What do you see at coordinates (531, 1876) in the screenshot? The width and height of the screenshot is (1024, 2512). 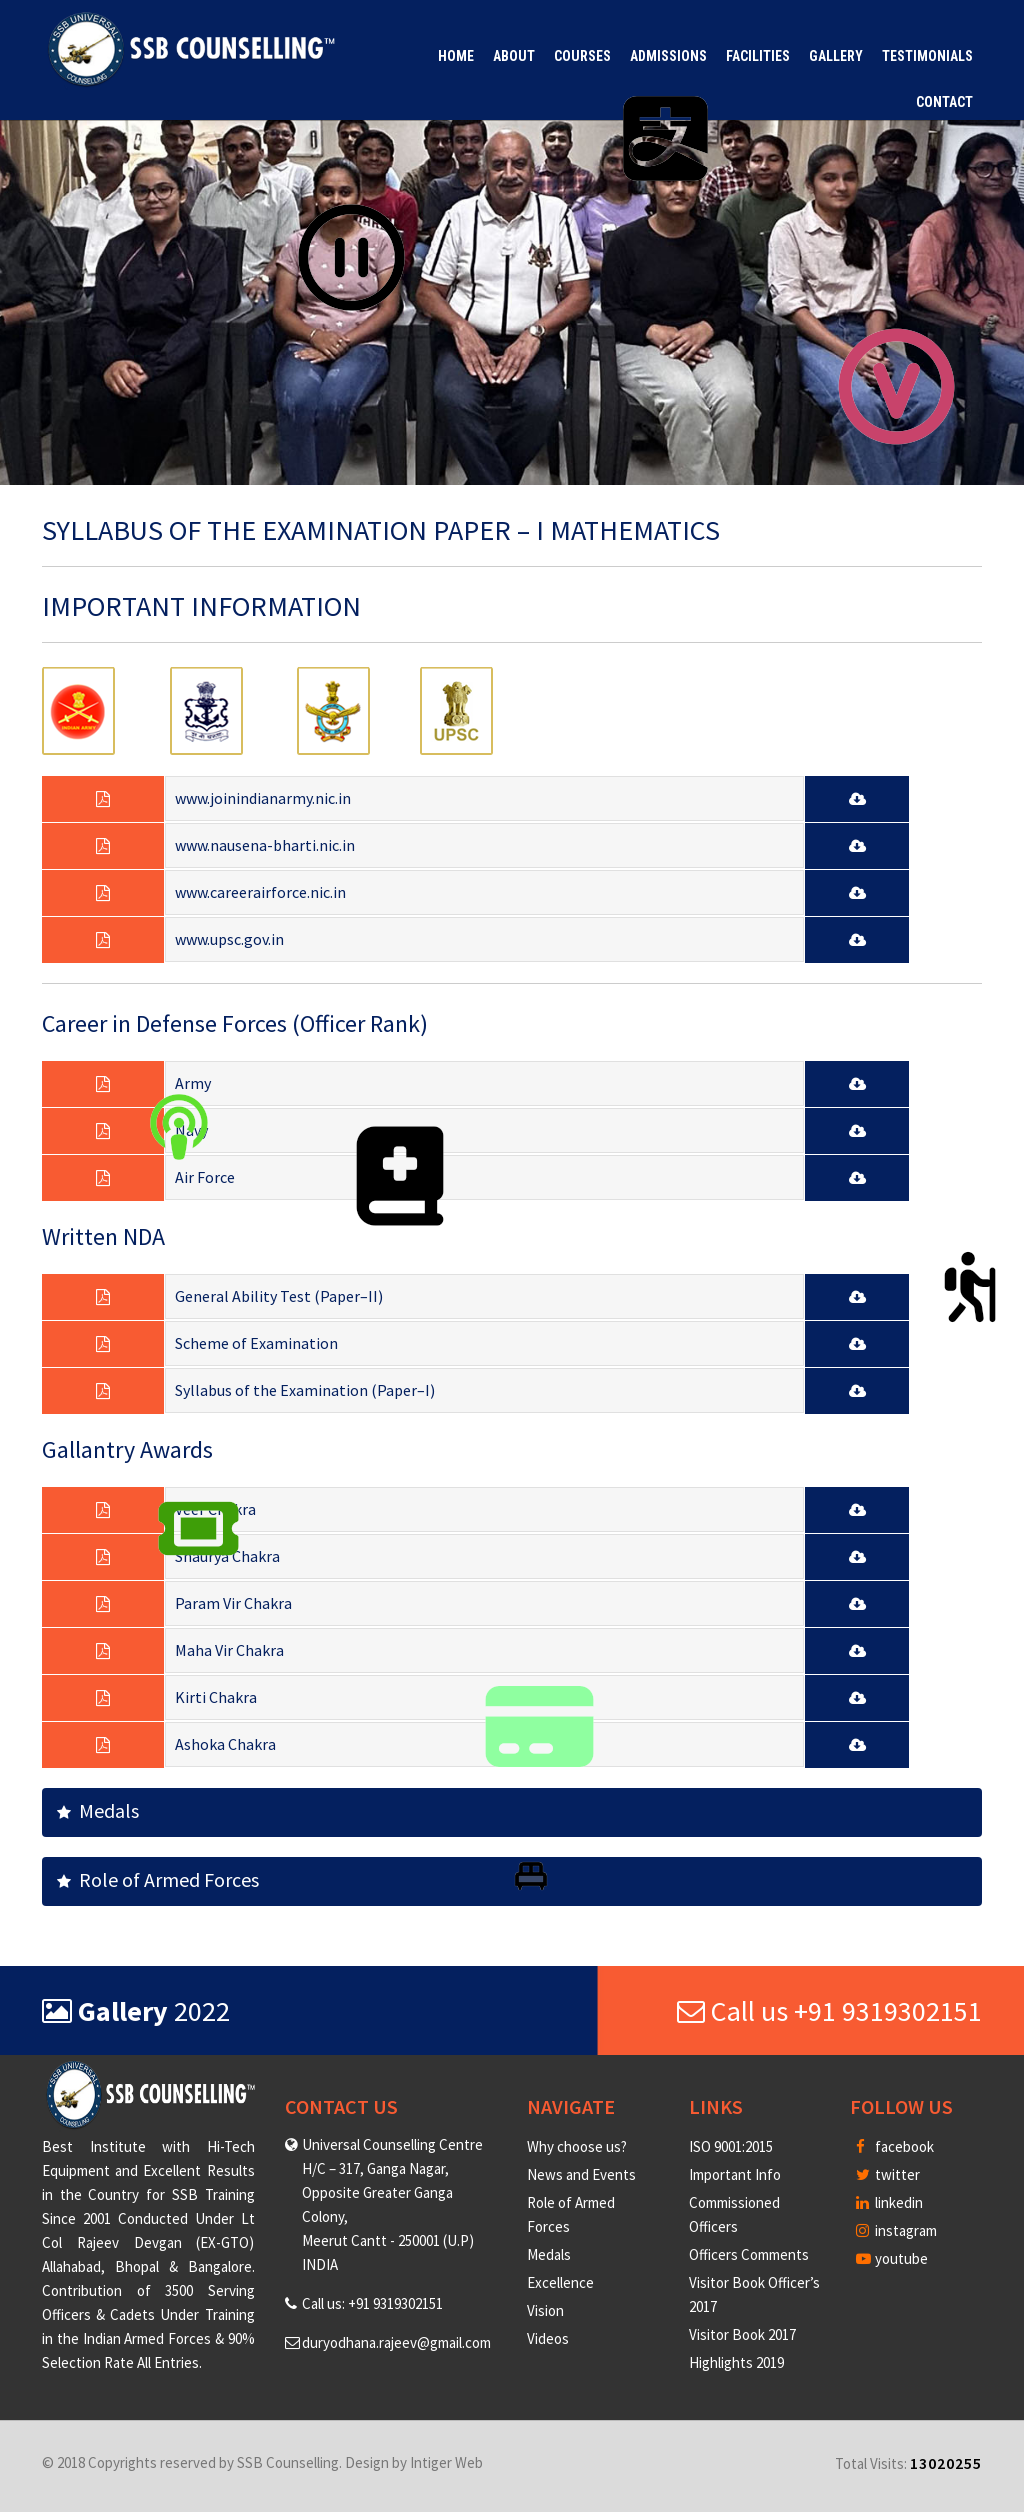 I see `view single room accommodations` at bounding box center [531, 1876].